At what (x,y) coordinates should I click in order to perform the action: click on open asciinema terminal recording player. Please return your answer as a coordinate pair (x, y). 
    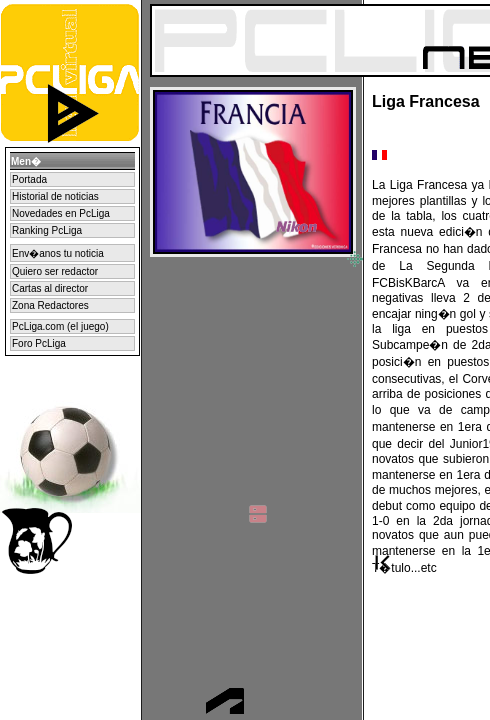
    Looking at the image, I should click on (73, 113).